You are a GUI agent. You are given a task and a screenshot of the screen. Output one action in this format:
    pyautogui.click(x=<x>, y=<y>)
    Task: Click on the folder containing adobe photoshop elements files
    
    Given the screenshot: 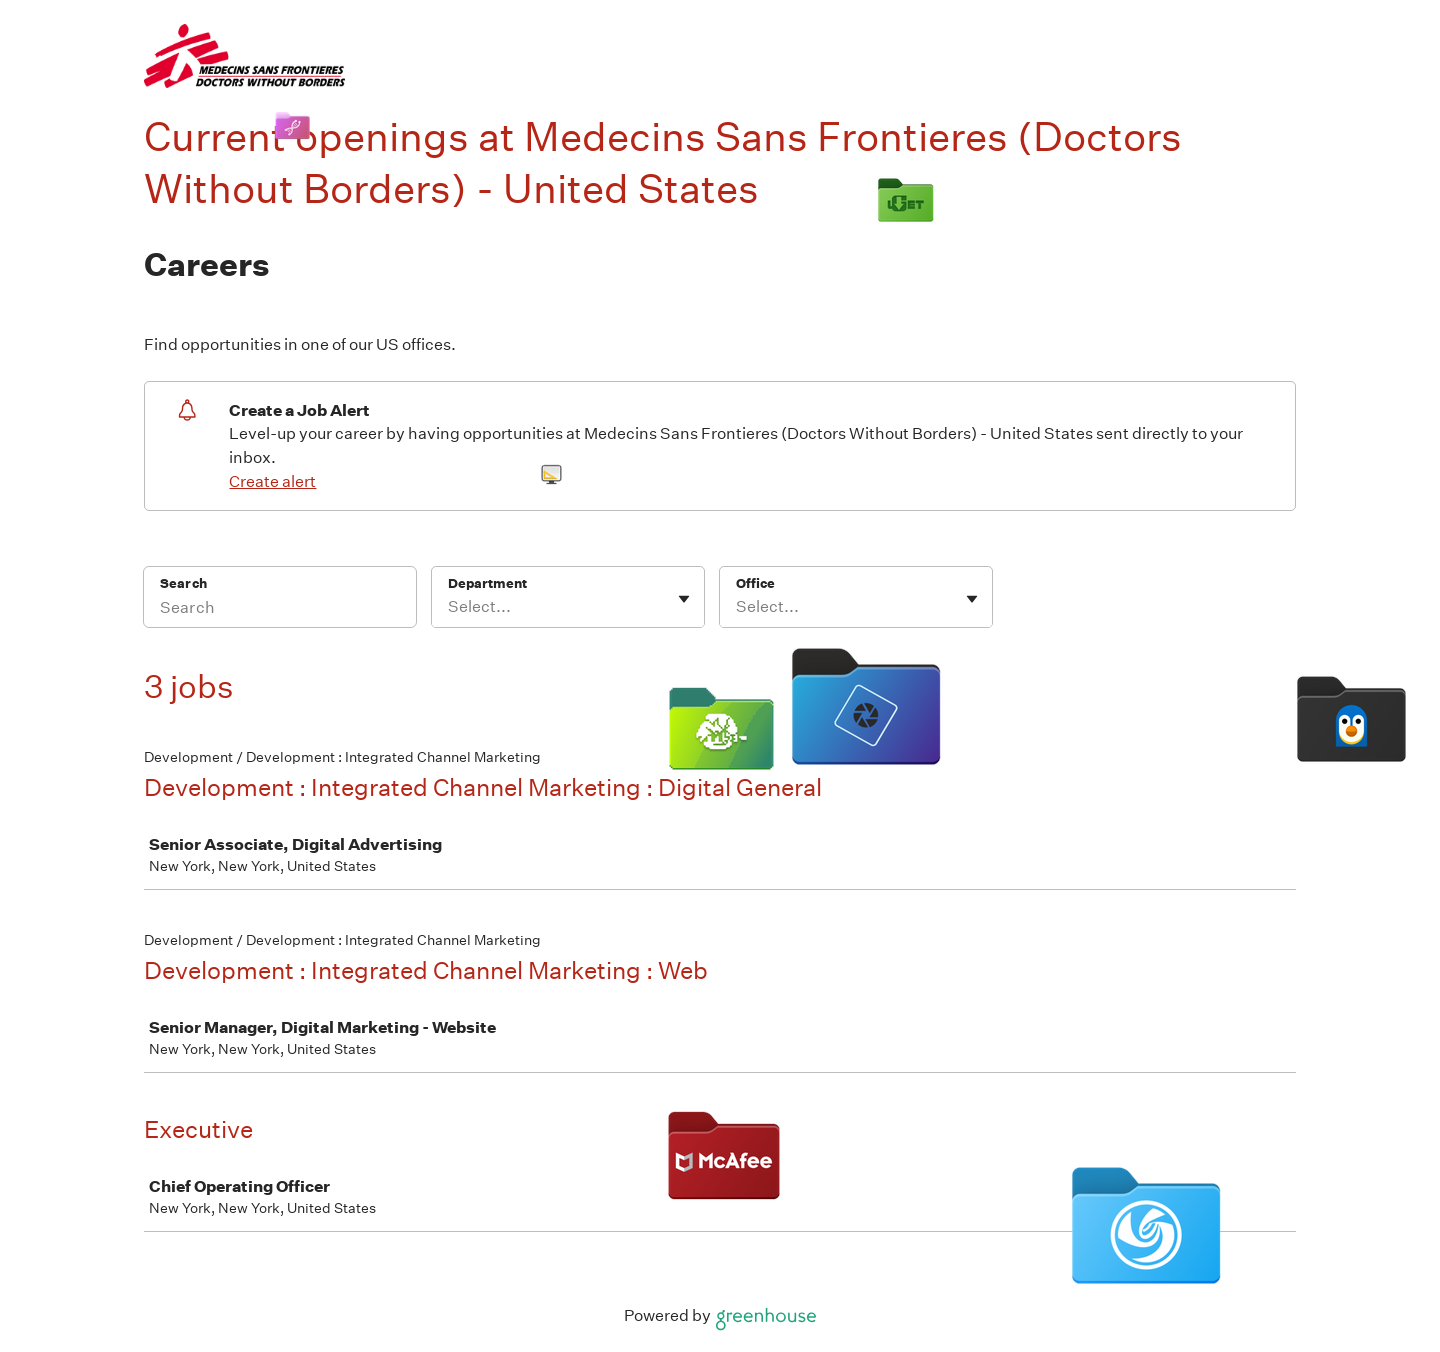 What is the action you would take?
    pyautogui.click(x=865, y=710)
    